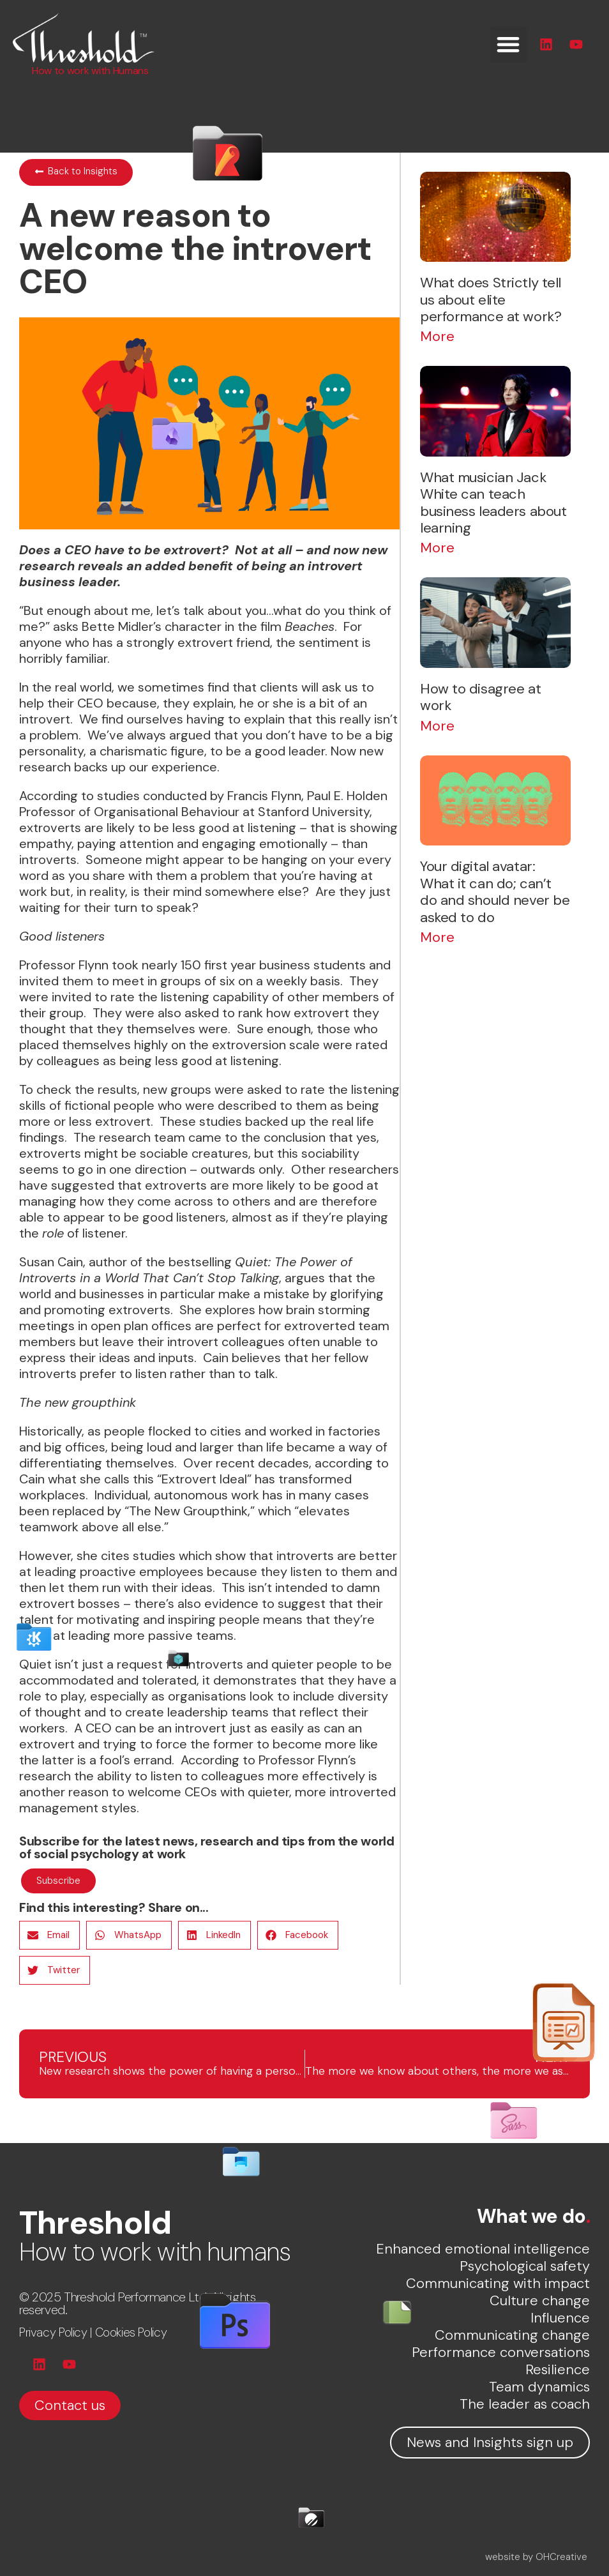 Image resolution: width=609 pixels, height=2576 pixels. What do you see at coordinates (397, 2312) in the screenshot?
I see `customize desktop theme settings` at bounding box center [397, 2312].